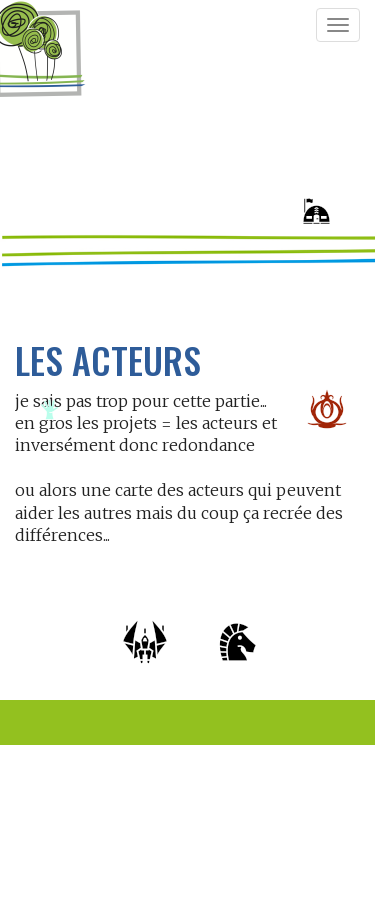 This screenshot has height=922, width=375. Describe the element at coordinates (49, 409) in the screenshot. I see `high-five or wave gesture` at that location.